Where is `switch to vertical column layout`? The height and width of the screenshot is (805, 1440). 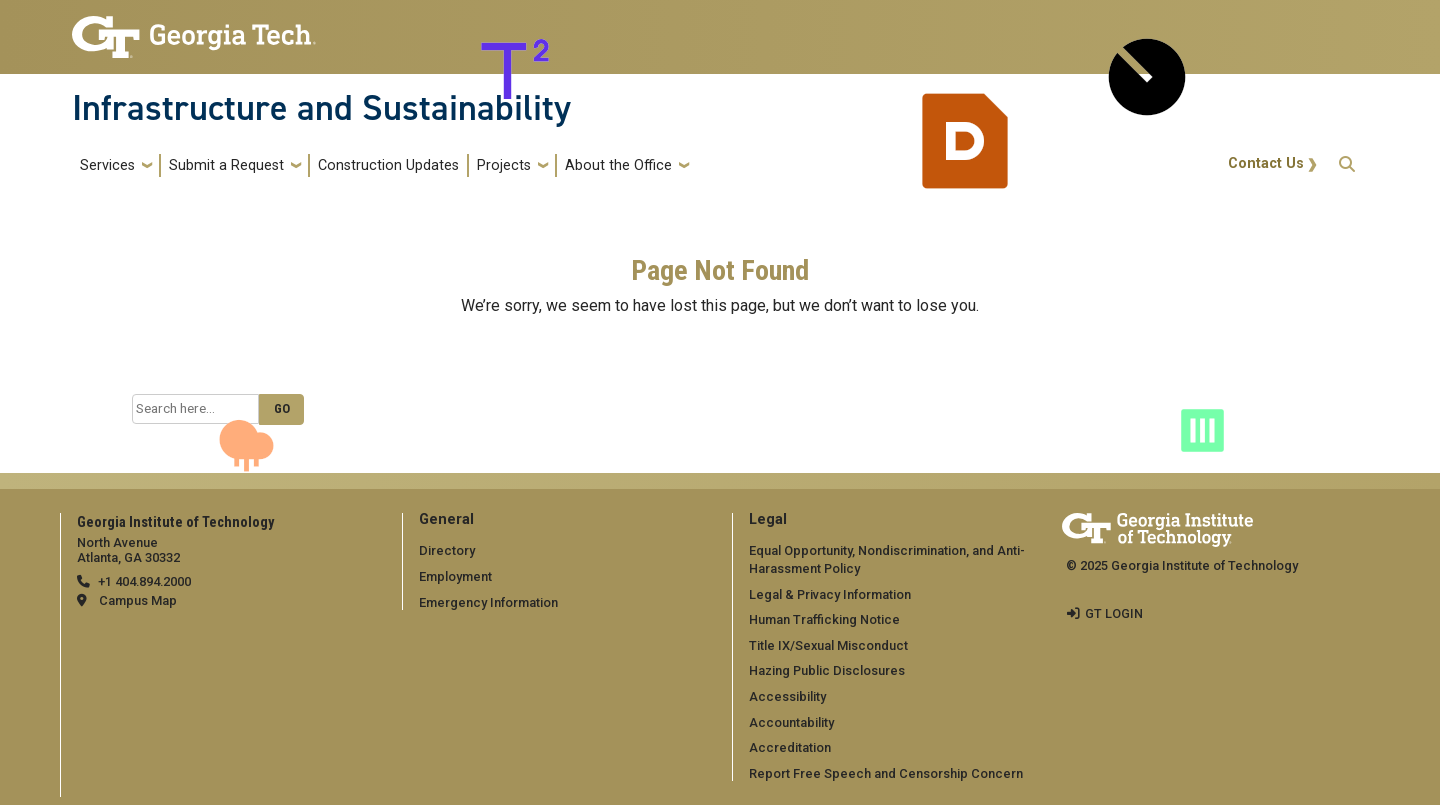 switch to vertical column layout is located at coordinates (1202, 430).